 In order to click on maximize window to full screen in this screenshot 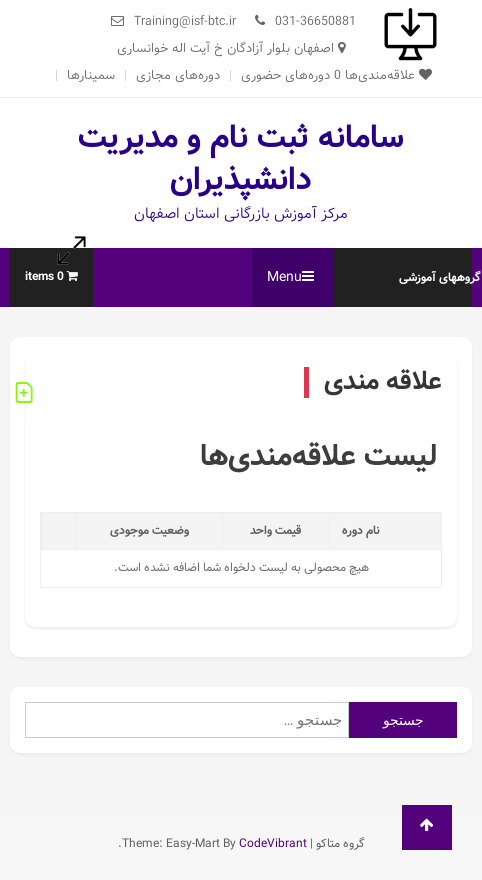, I will do `click(71, 250)`.